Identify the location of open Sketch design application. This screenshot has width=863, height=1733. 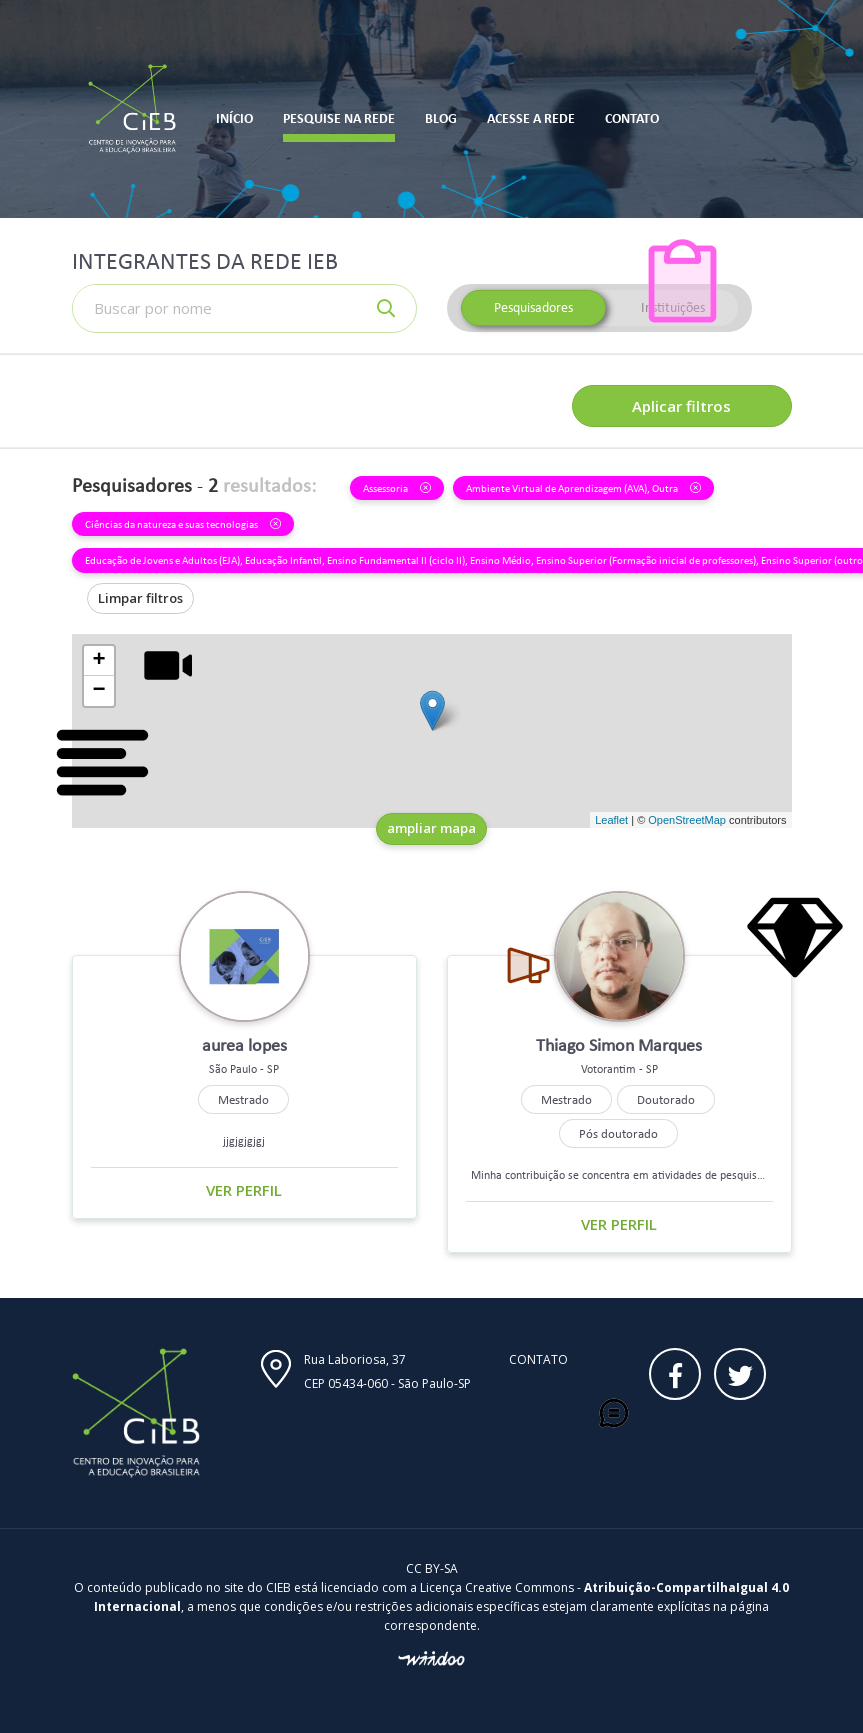
(795, 936).